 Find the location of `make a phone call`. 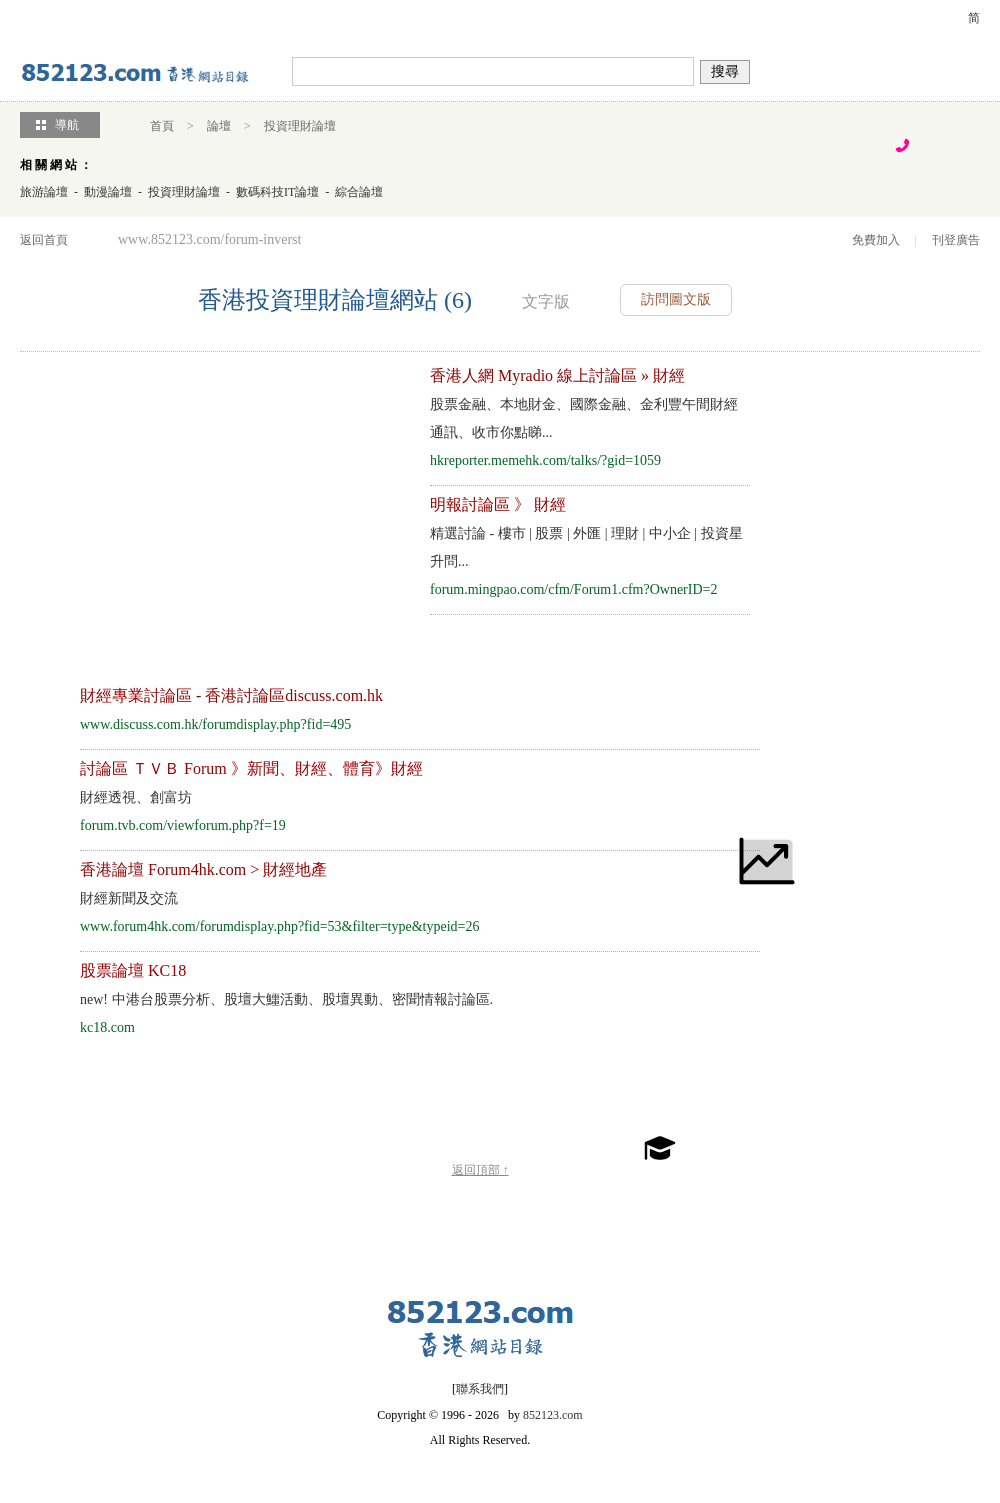

make a phone call is located at coordinates (902, 145).